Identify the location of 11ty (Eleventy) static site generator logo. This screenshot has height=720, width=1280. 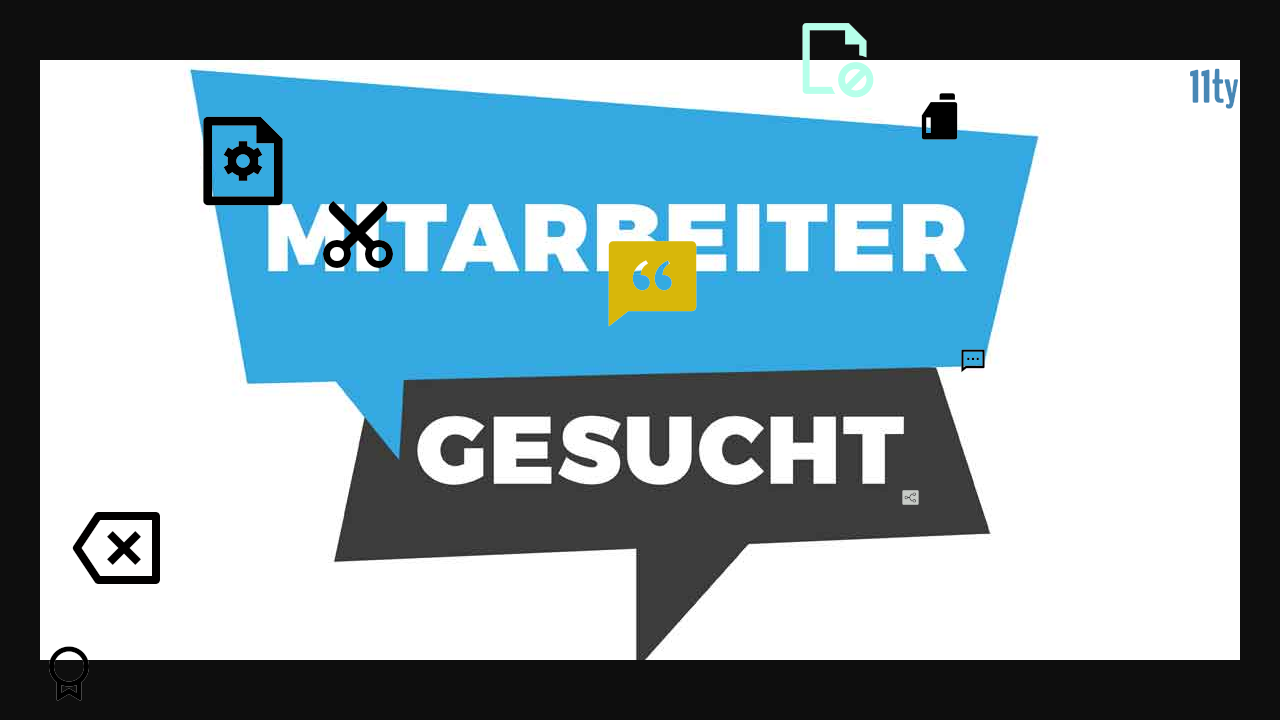
(1214, 86).